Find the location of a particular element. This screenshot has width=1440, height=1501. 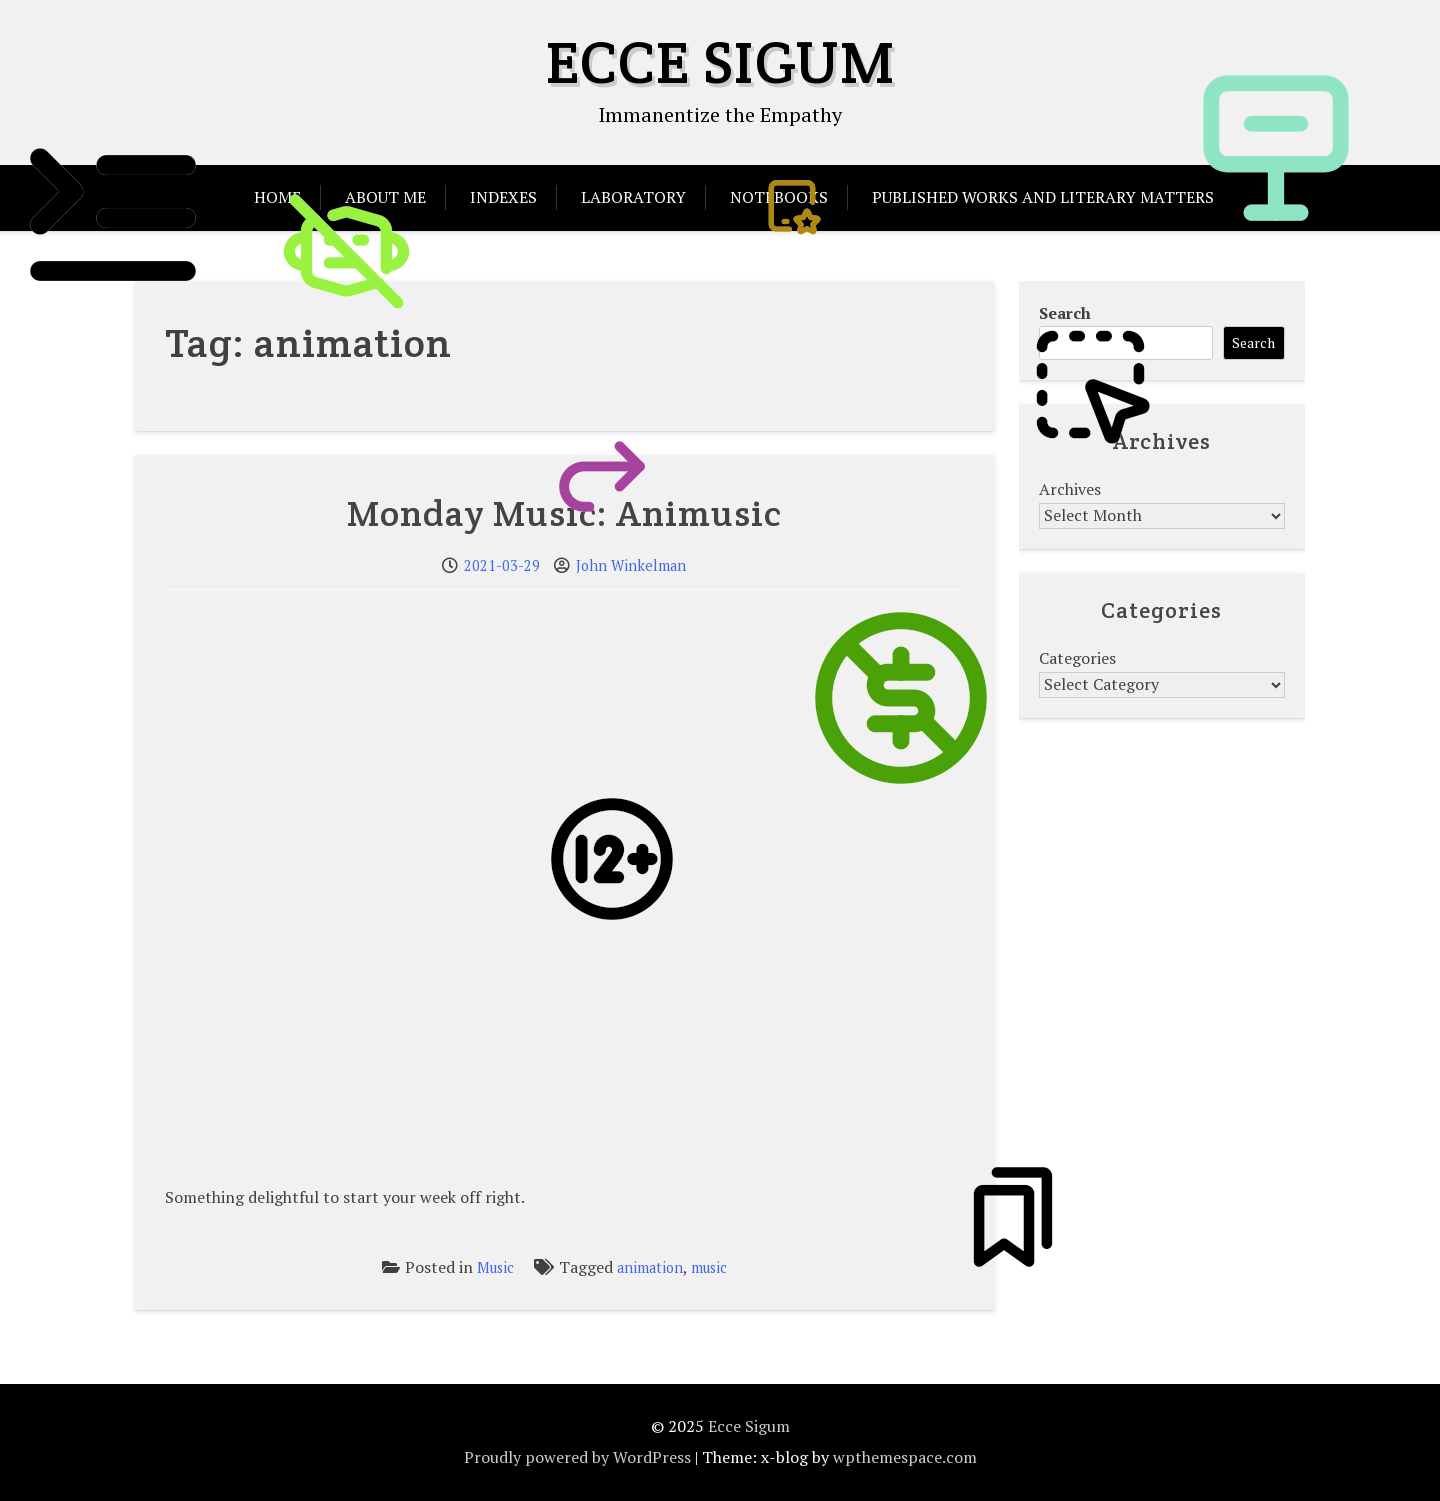

indicates a reserved spot or area is located at coordinates (1276, 148).